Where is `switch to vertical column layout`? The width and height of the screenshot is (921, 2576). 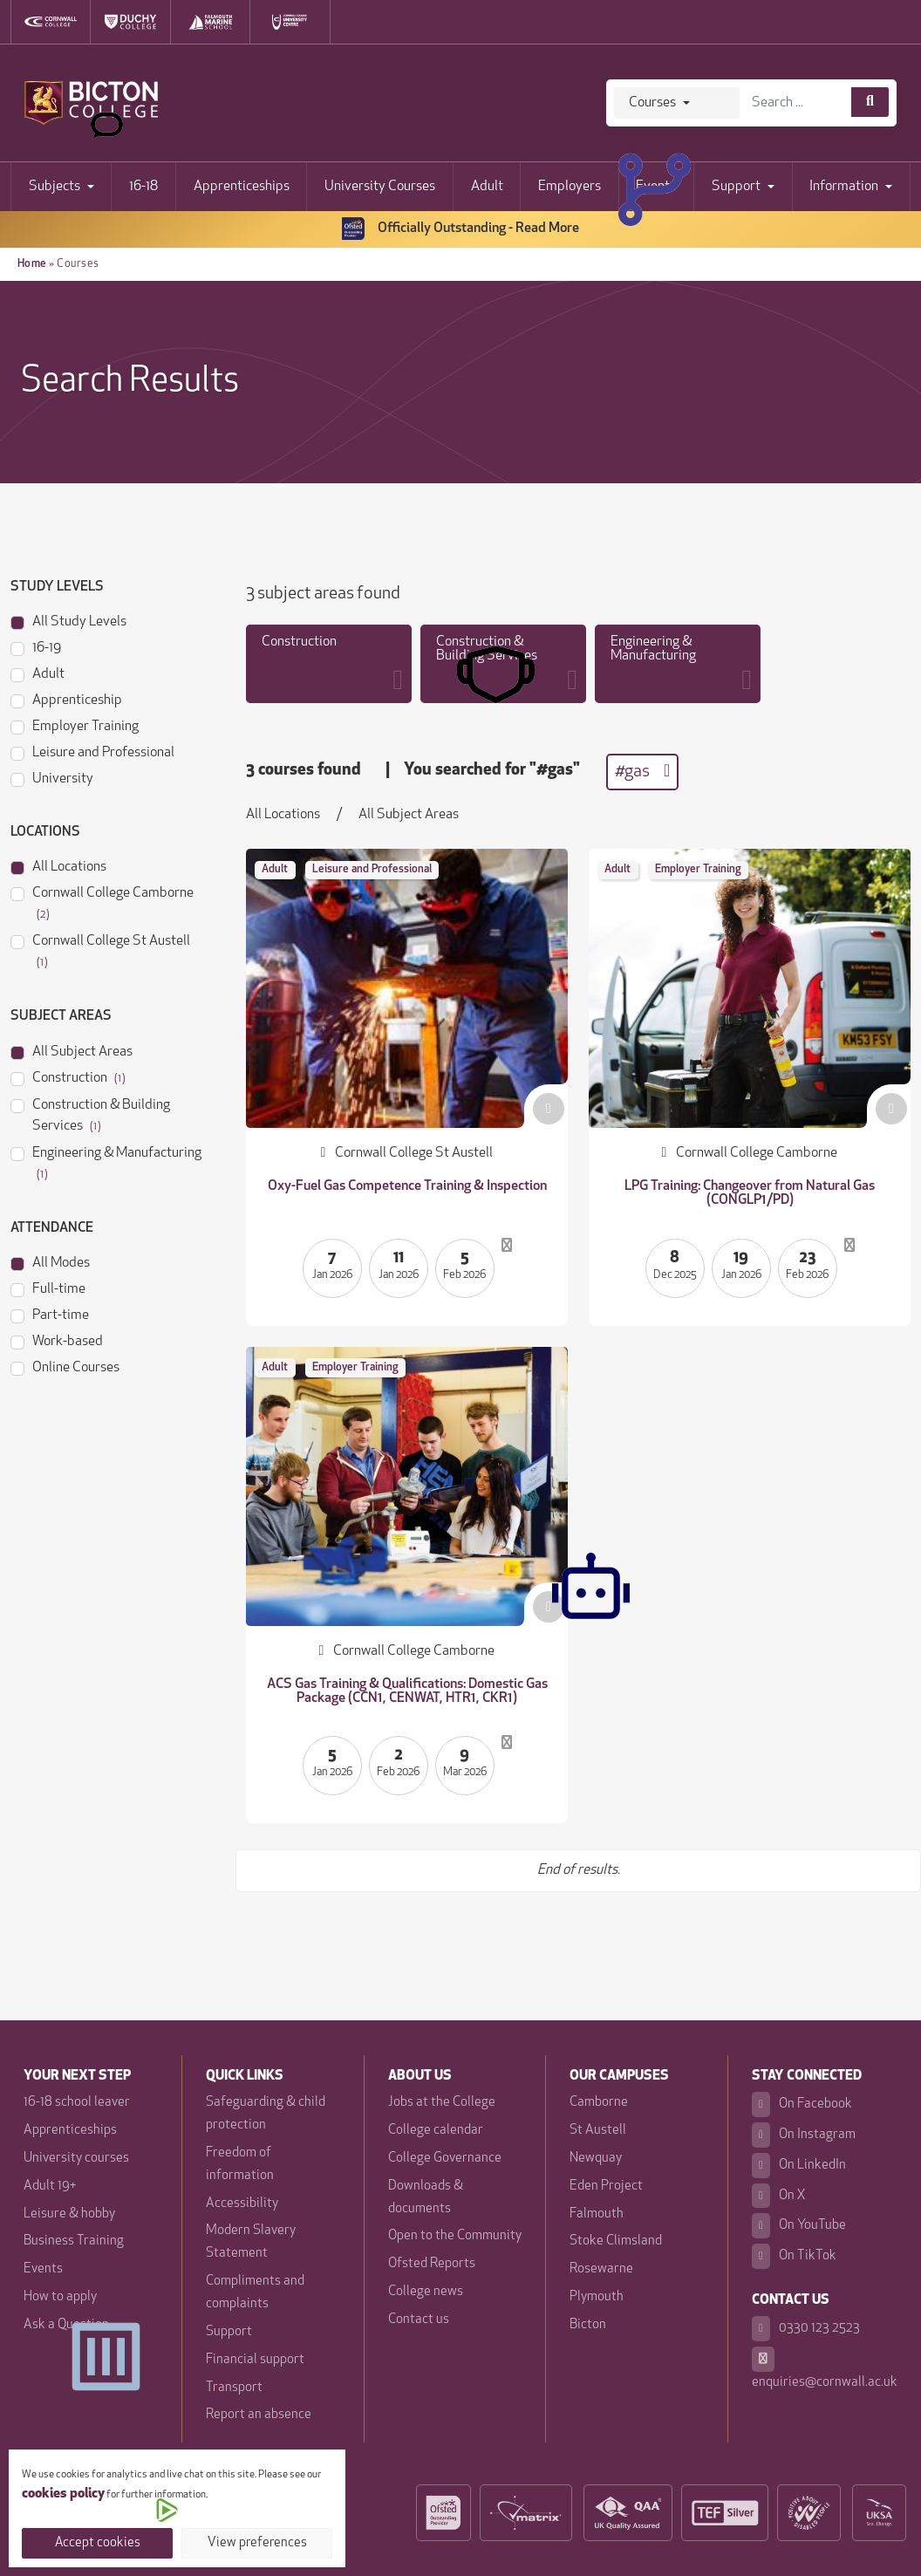 switch to vertical column layout is located at coordinates (106, 2356).